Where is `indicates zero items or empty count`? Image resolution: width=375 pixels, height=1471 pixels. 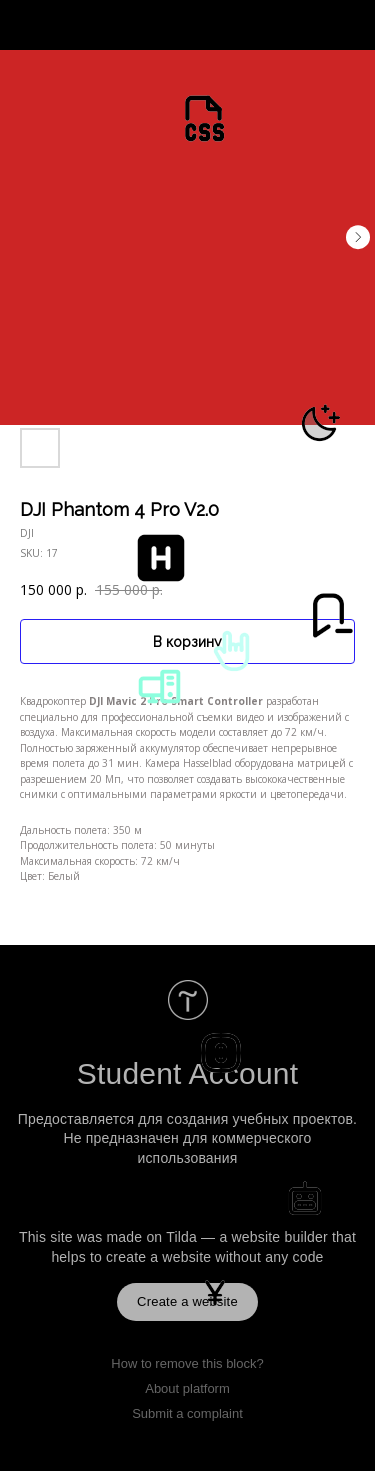
indicates zero items or empty count is located at coordinates (221, 1053).